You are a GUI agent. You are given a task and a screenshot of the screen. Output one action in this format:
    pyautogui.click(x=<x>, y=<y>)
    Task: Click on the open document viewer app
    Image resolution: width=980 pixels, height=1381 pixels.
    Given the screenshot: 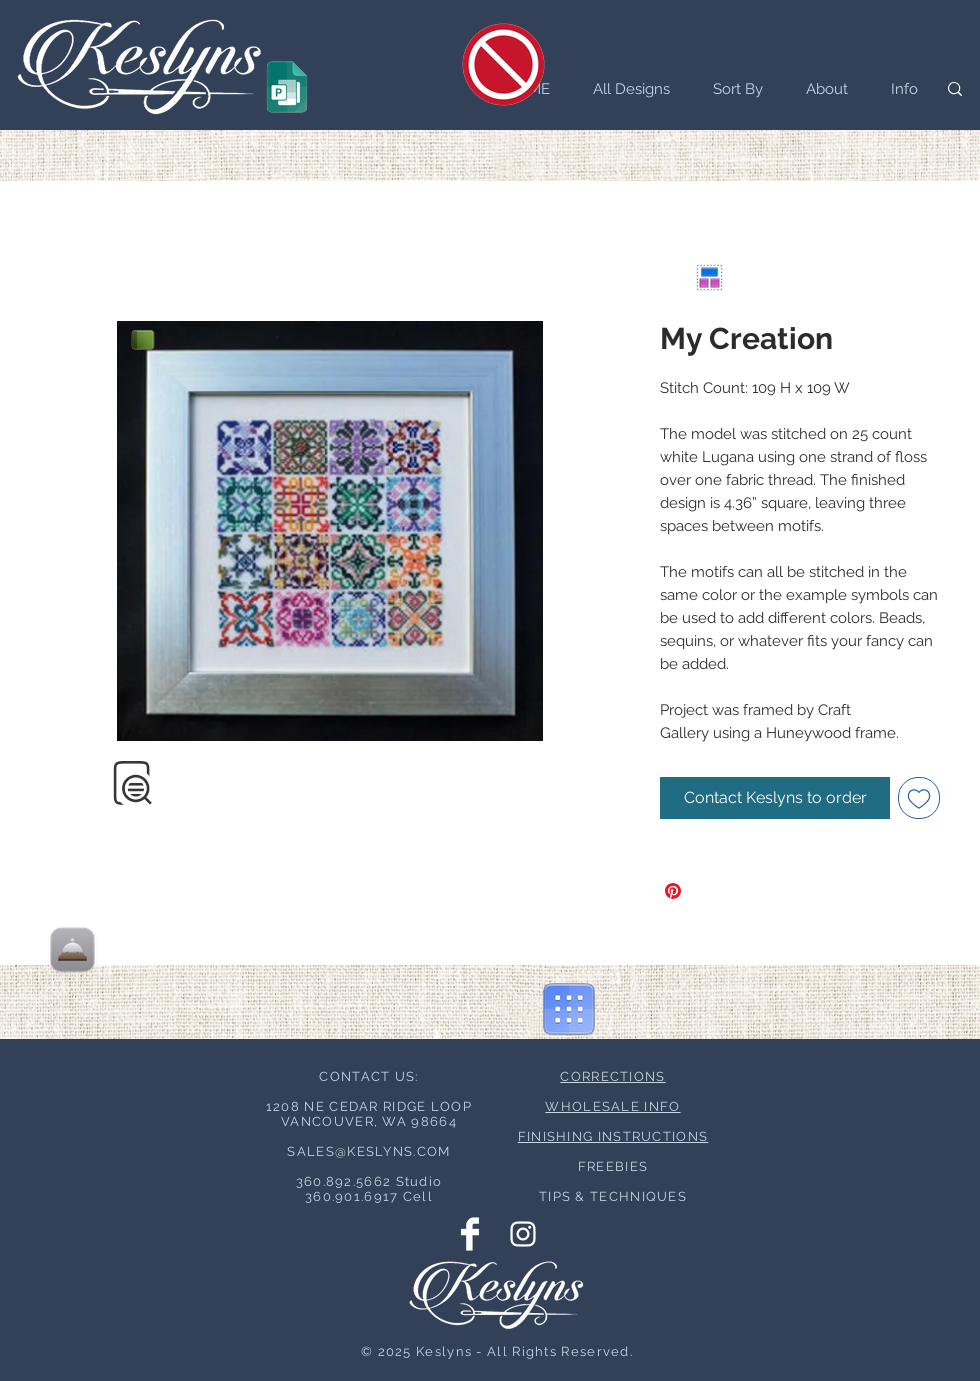 What is the action you would take?
    pyautogui.click(x=133, y=783)
    